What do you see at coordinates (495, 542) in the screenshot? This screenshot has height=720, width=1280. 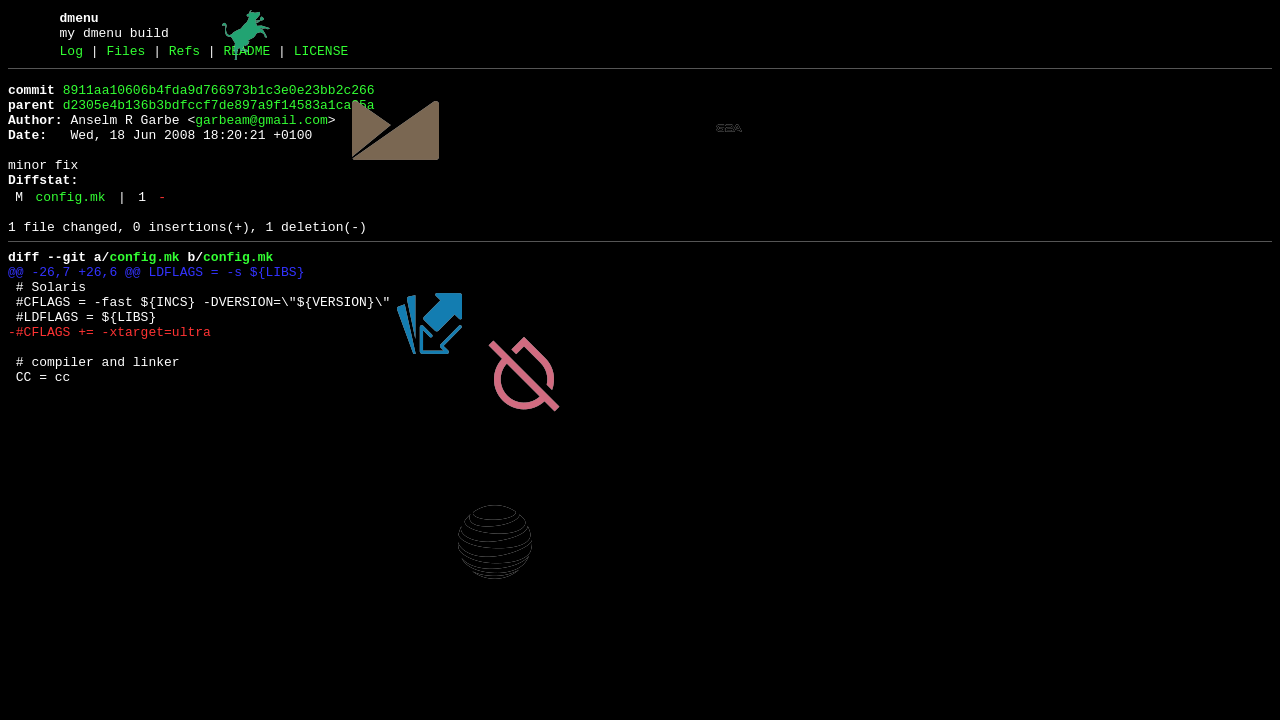 I see `AT&T company logo` at bounding box center [495, 542].